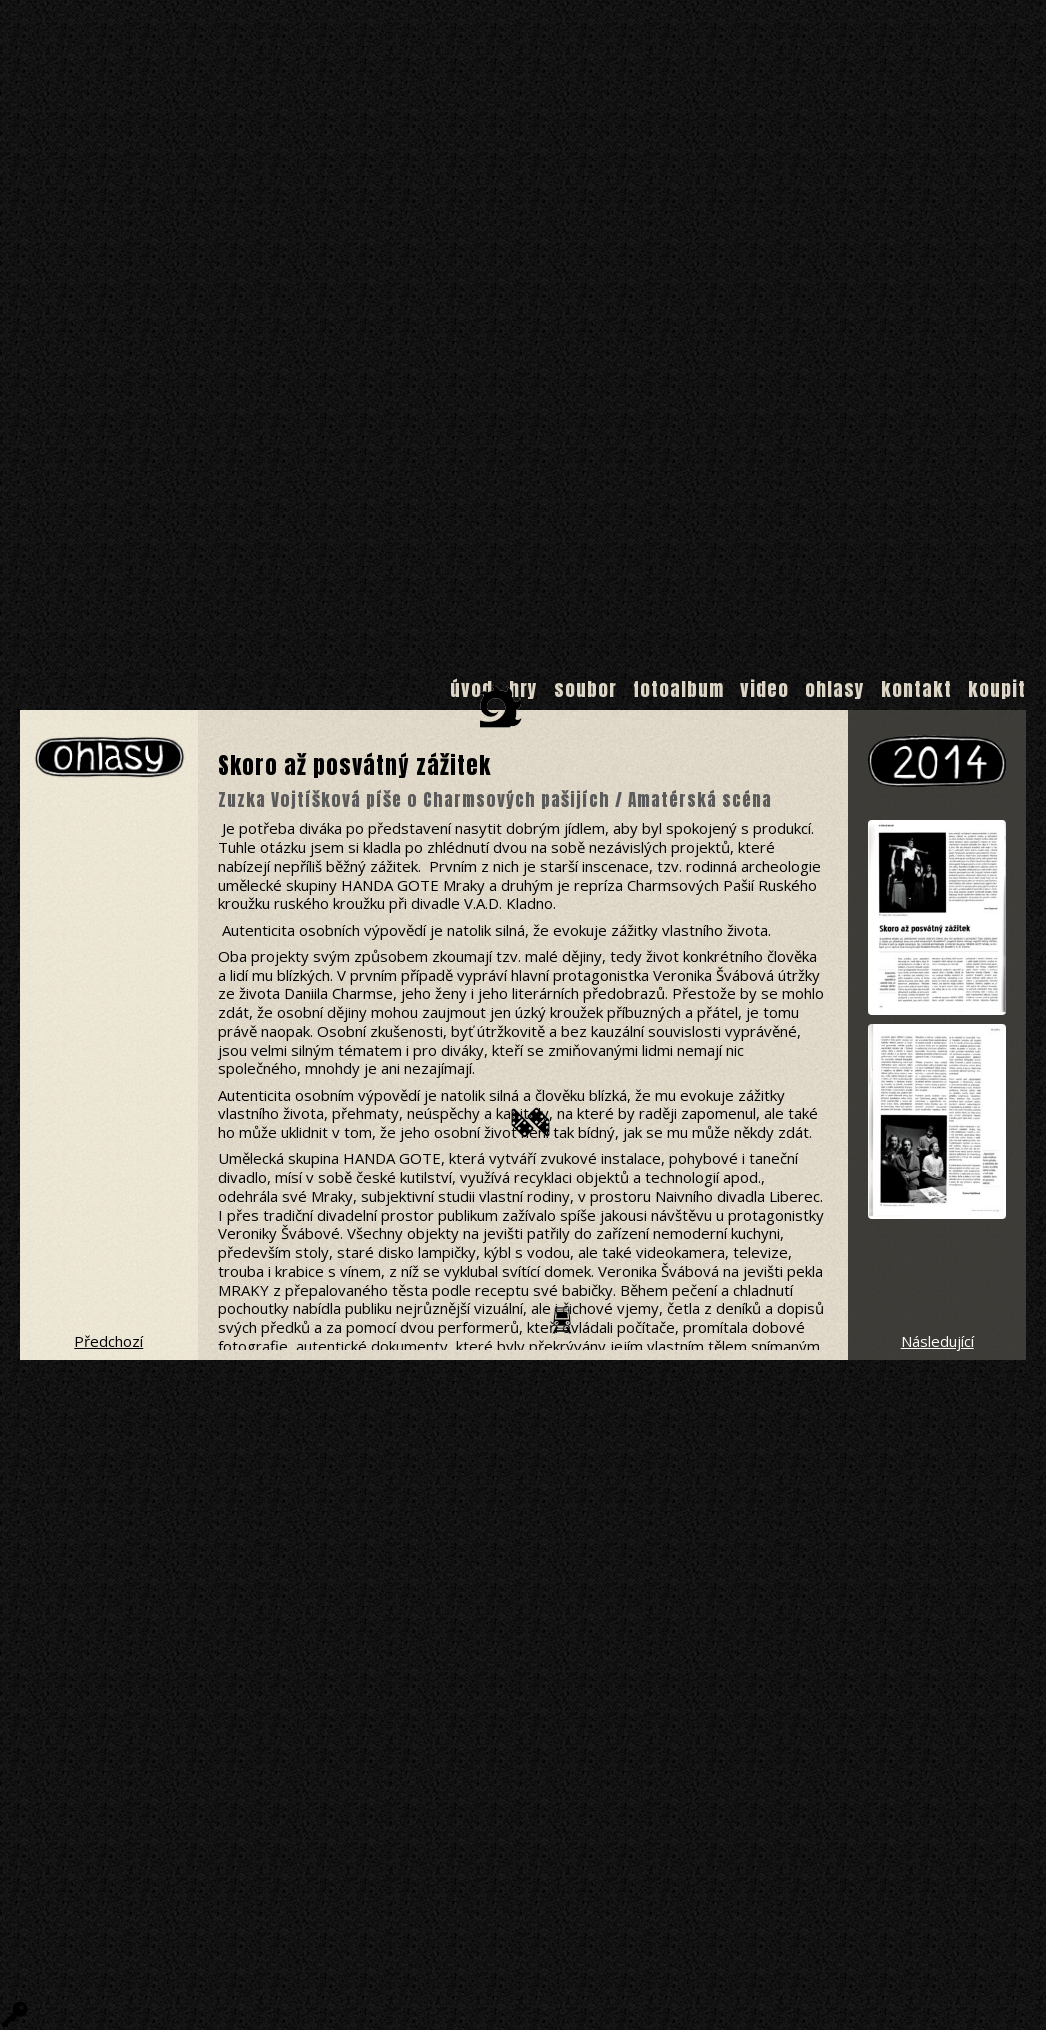  I want to click on access subway or metro transit information, so click(562, 1320).